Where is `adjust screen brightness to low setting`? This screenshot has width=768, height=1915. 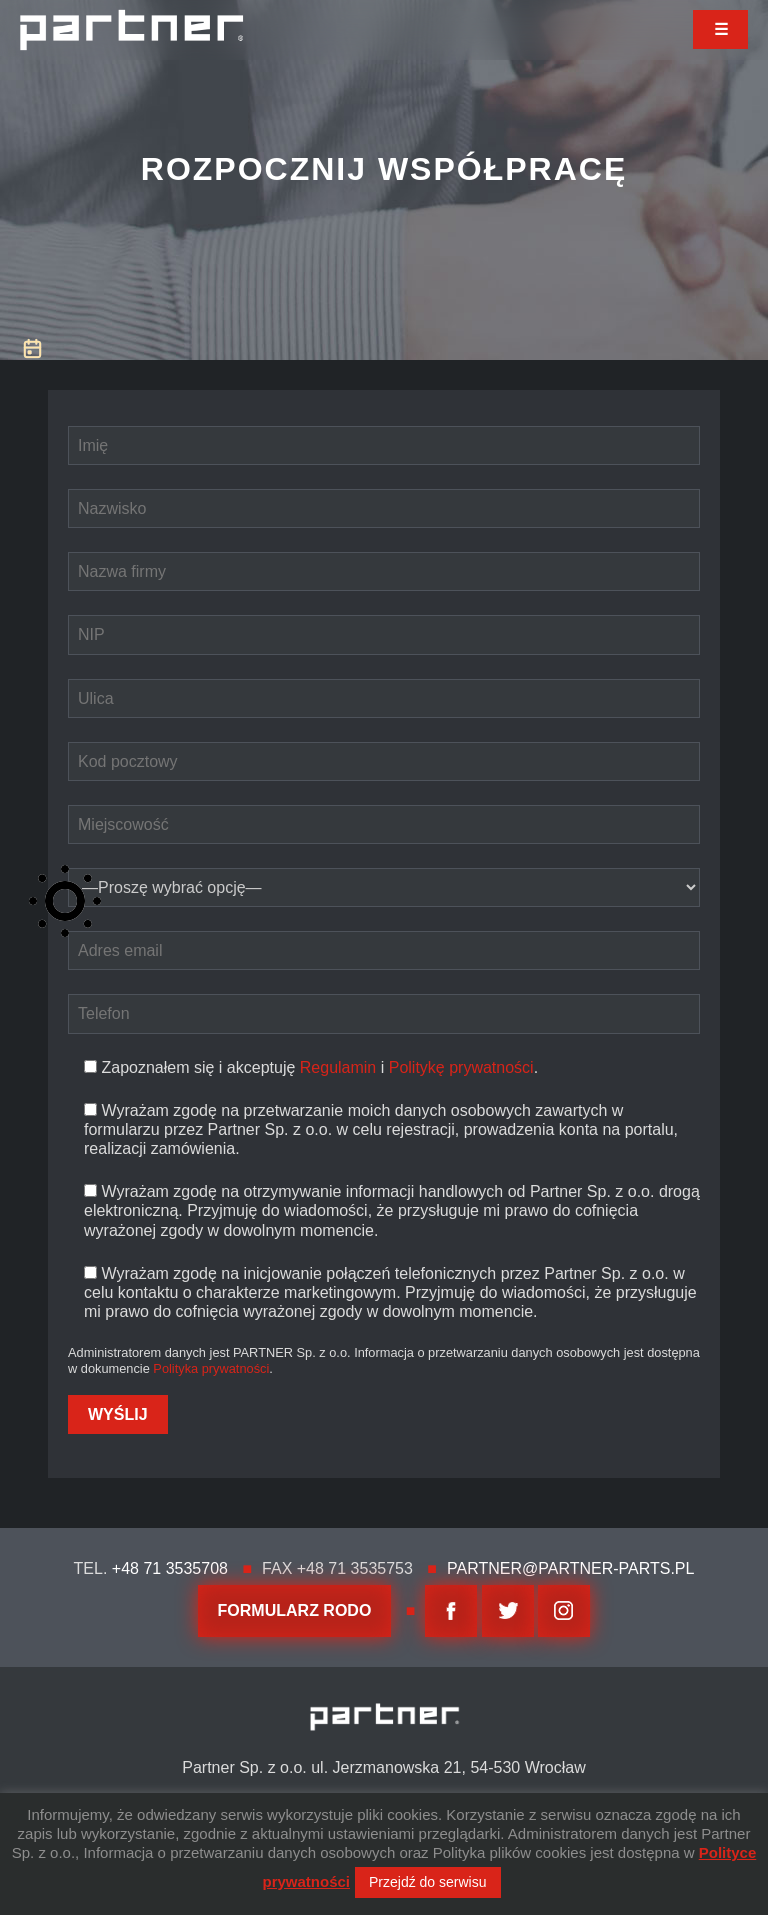 adjust screen brightness to low setting is located at coordinates (65, 901).